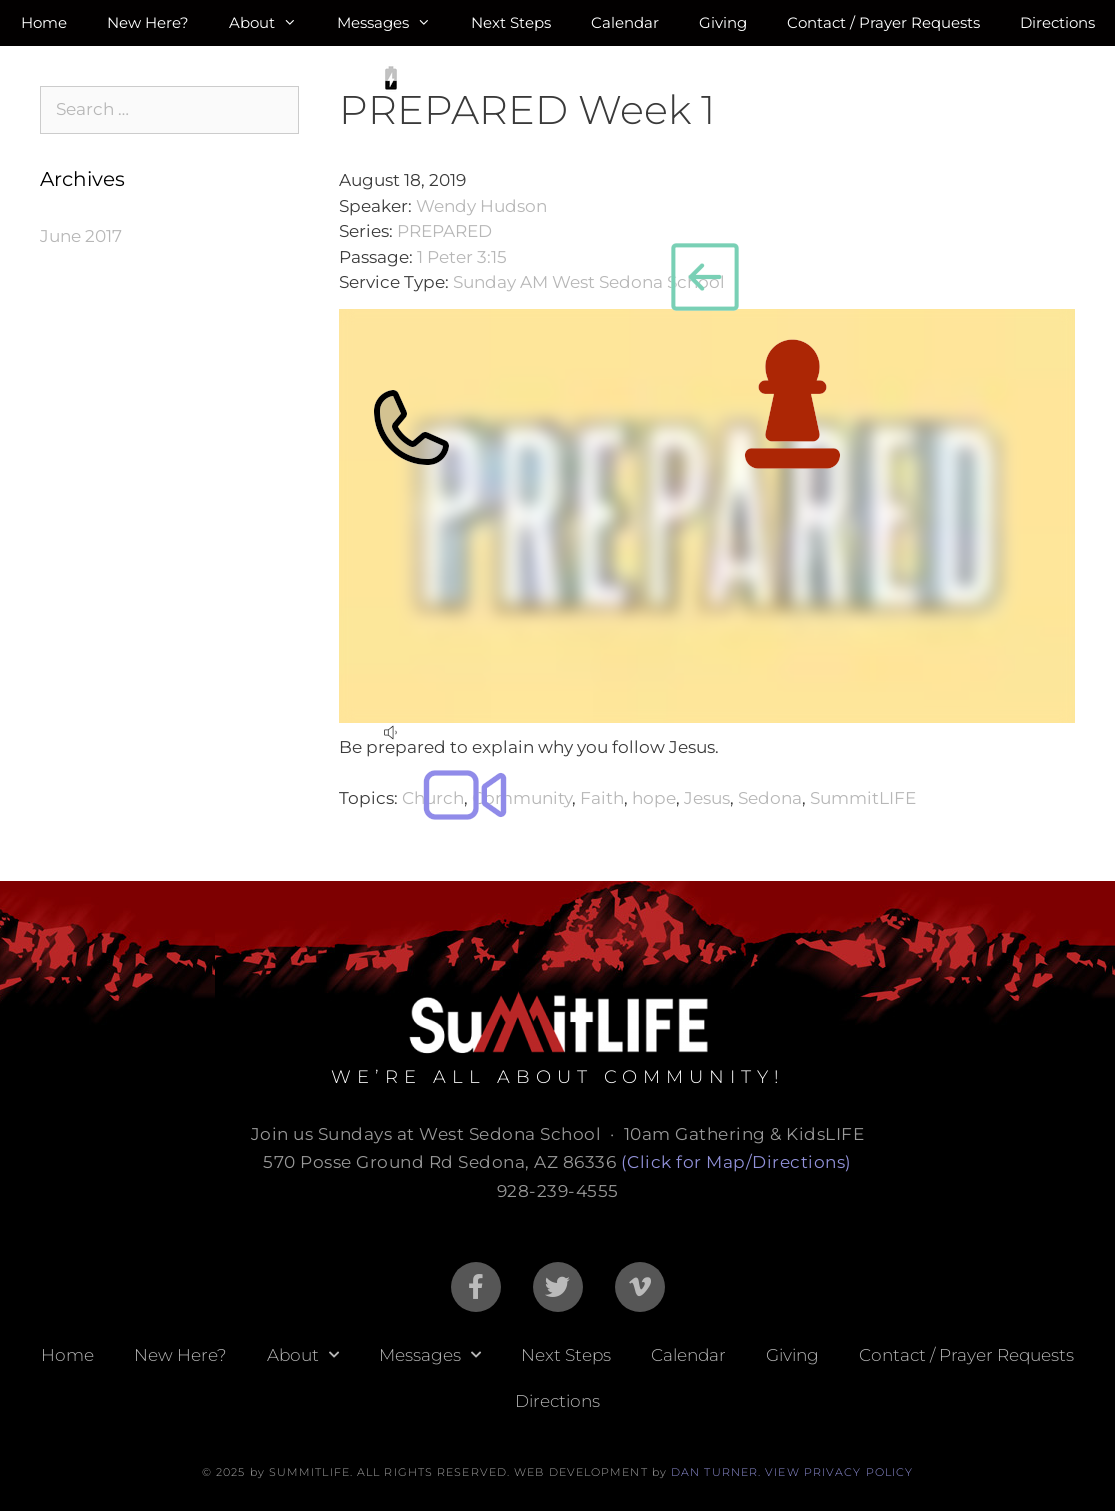 This screenshot has width=1115, height=1511. I want to click on play chess or access chess game, so click(792, 407).